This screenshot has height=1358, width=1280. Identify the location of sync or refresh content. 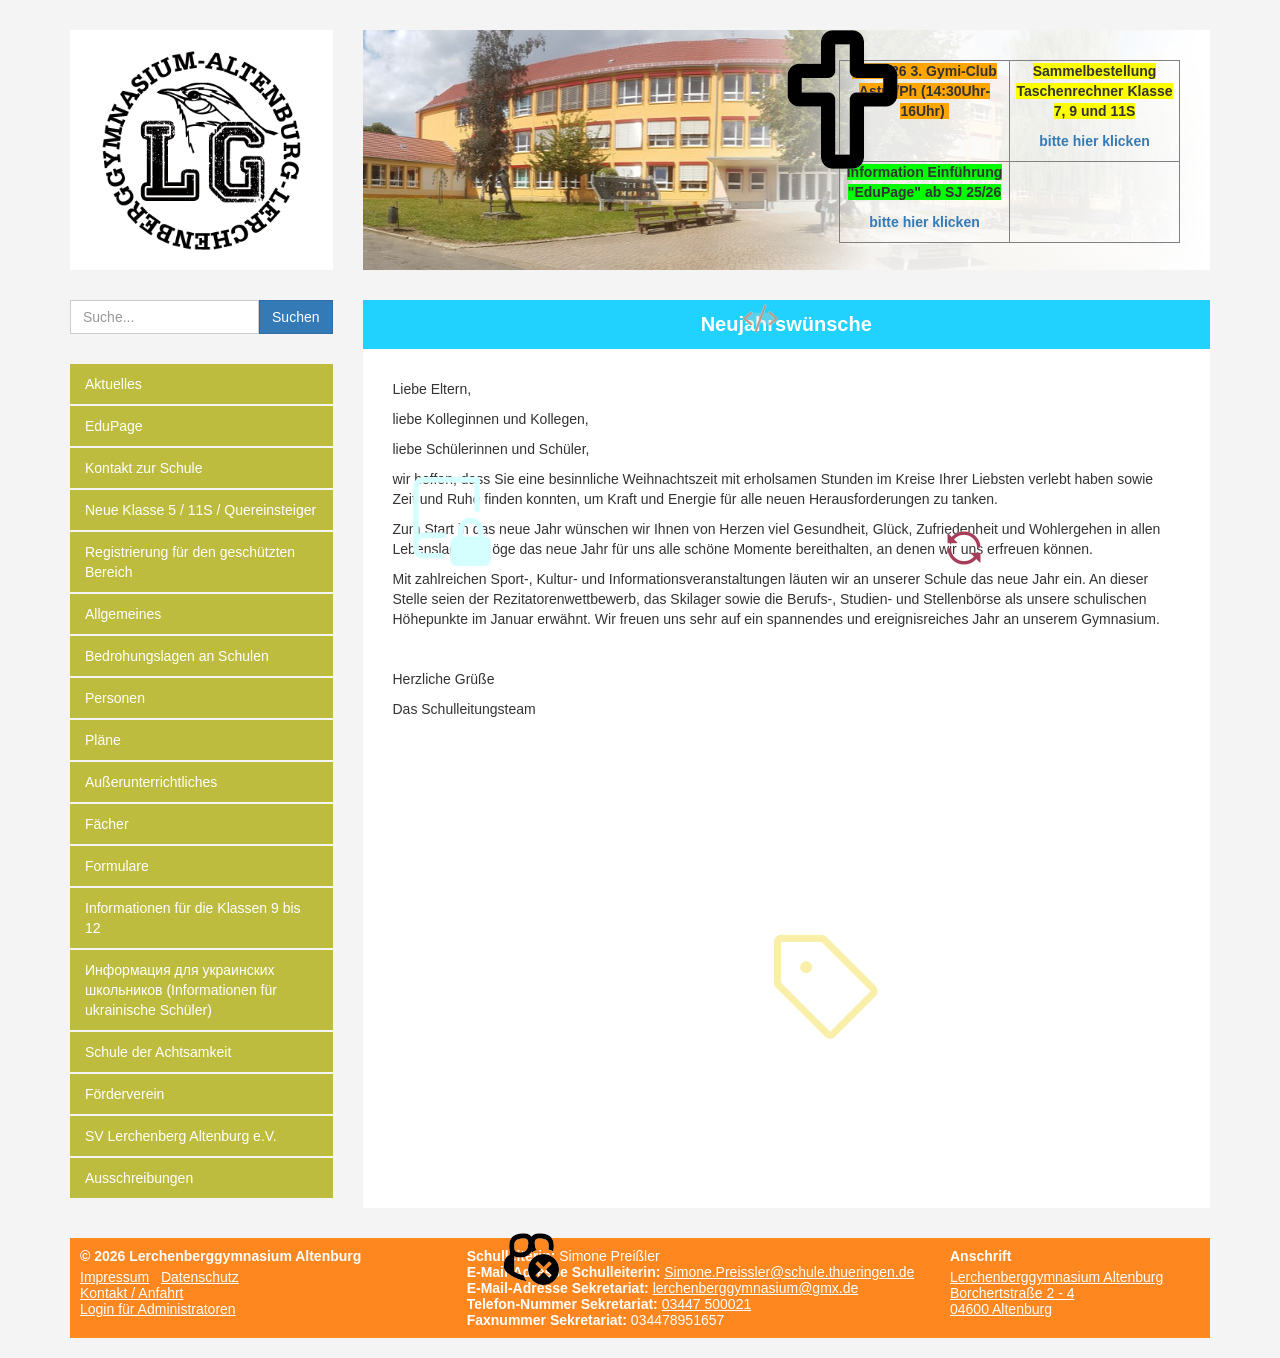
(964, 548).